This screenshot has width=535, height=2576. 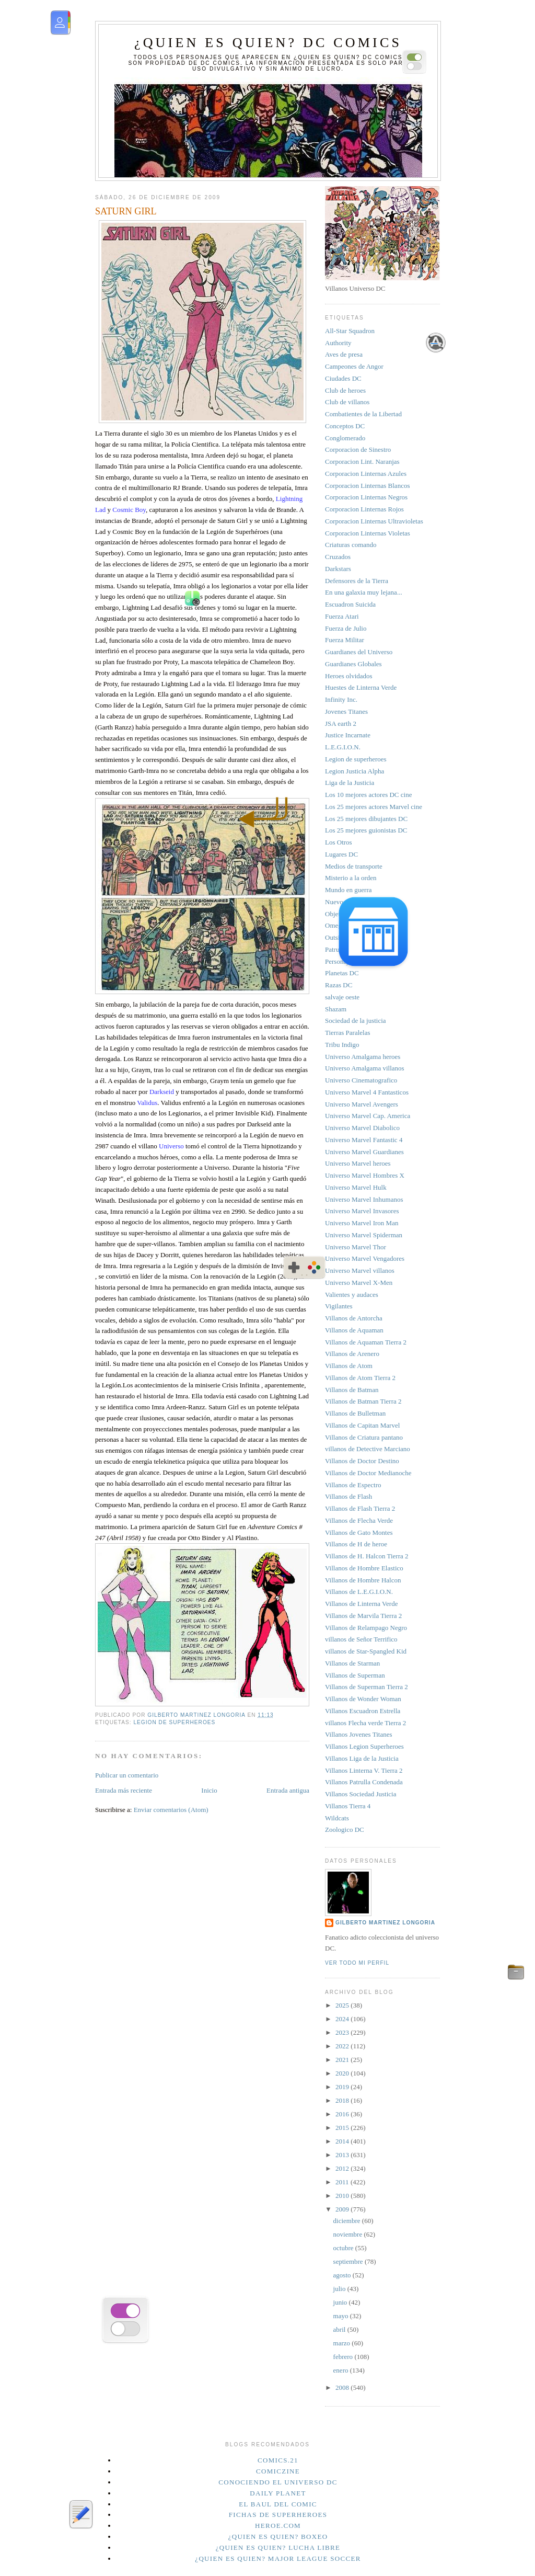 I want to click on open the file manager application, so click(x=516, y=1971).